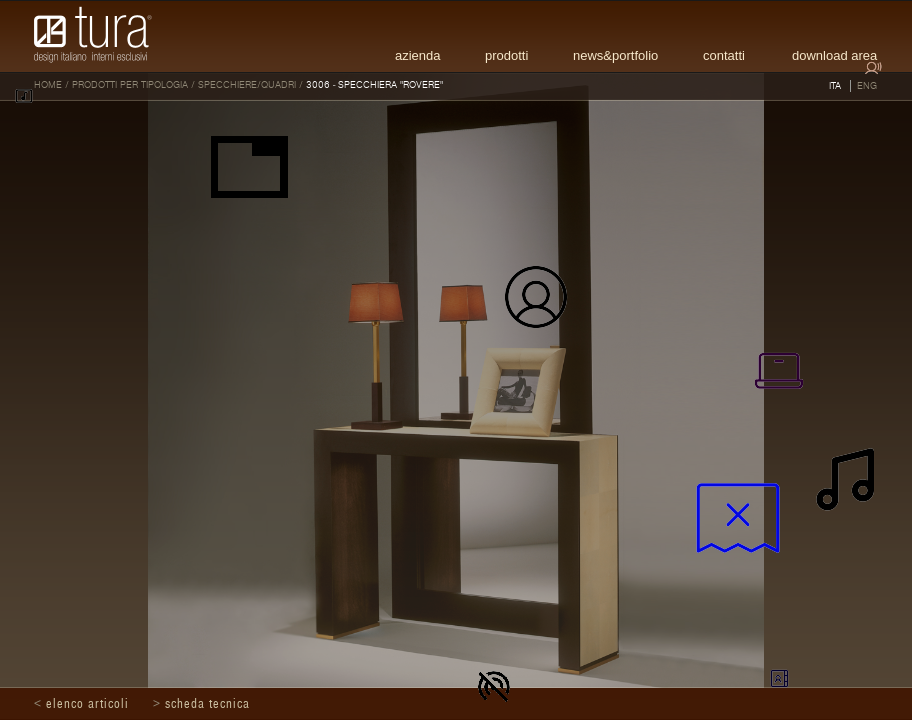 The image size is (912, 720). I want to click on switch to desktop or laptop view, so click(779, 370).